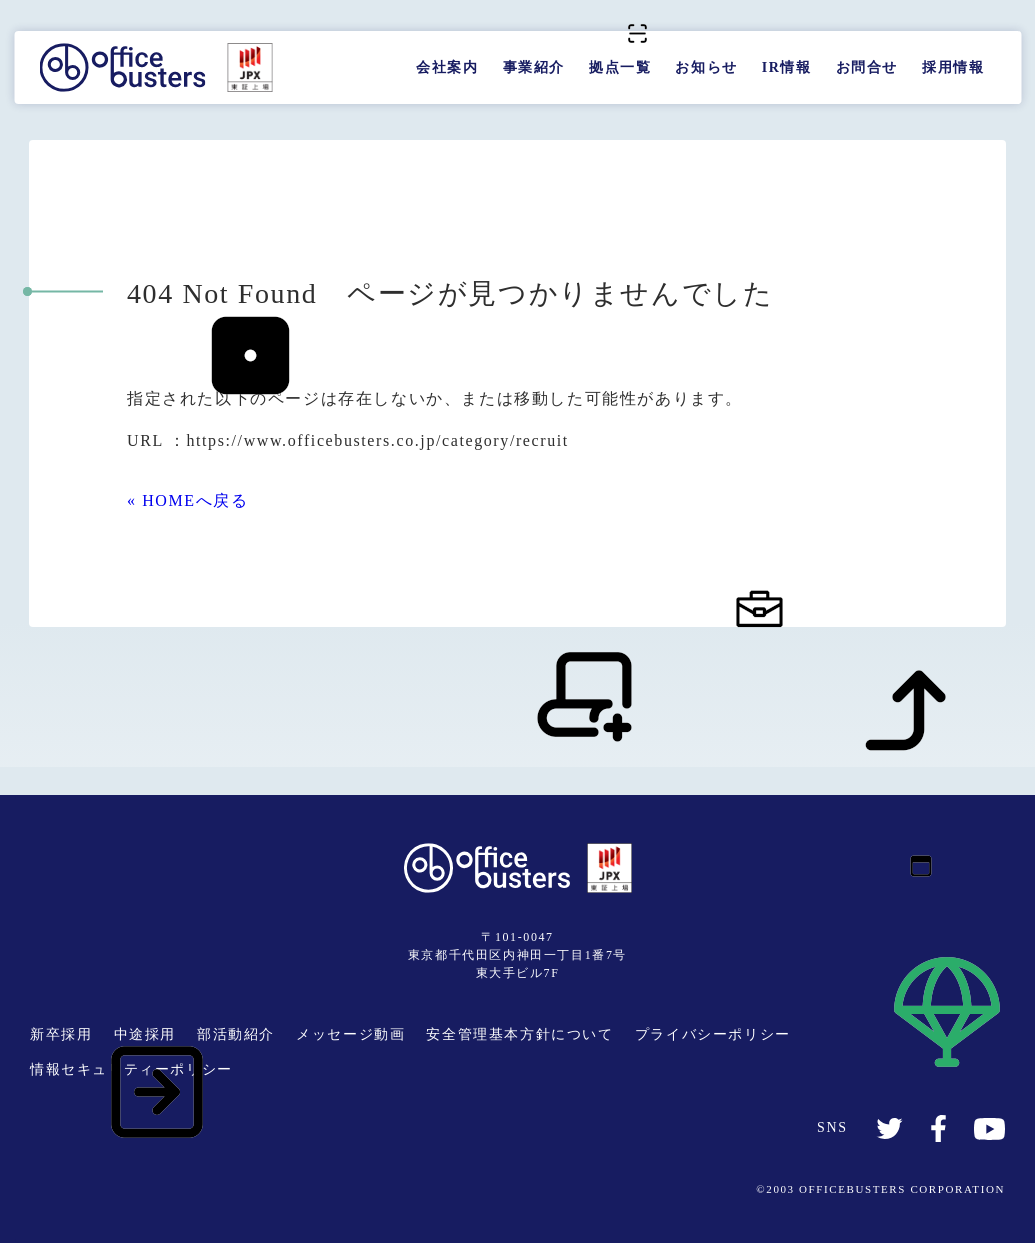 Image resolution: width=1035 pixels, height=1243 pixels. What do you see at coordinates (250, 355) in the screenshot?
I see `roll the dice or generate a random result` at bounding box center [250, 355].